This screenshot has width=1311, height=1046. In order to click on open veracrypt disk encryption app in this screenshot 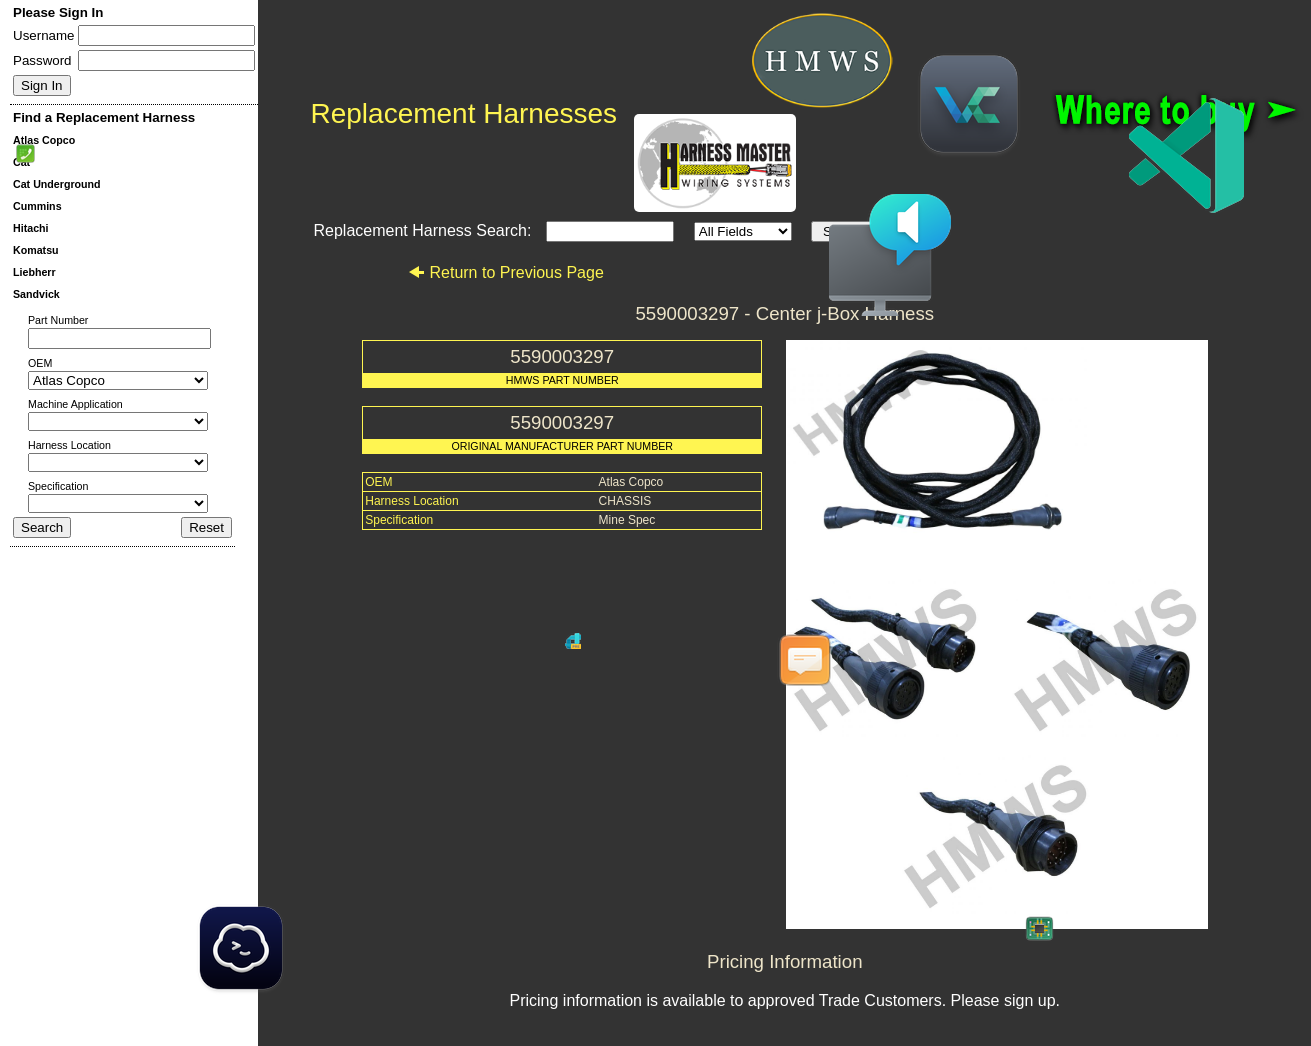, I will do `click(969, 104)`.